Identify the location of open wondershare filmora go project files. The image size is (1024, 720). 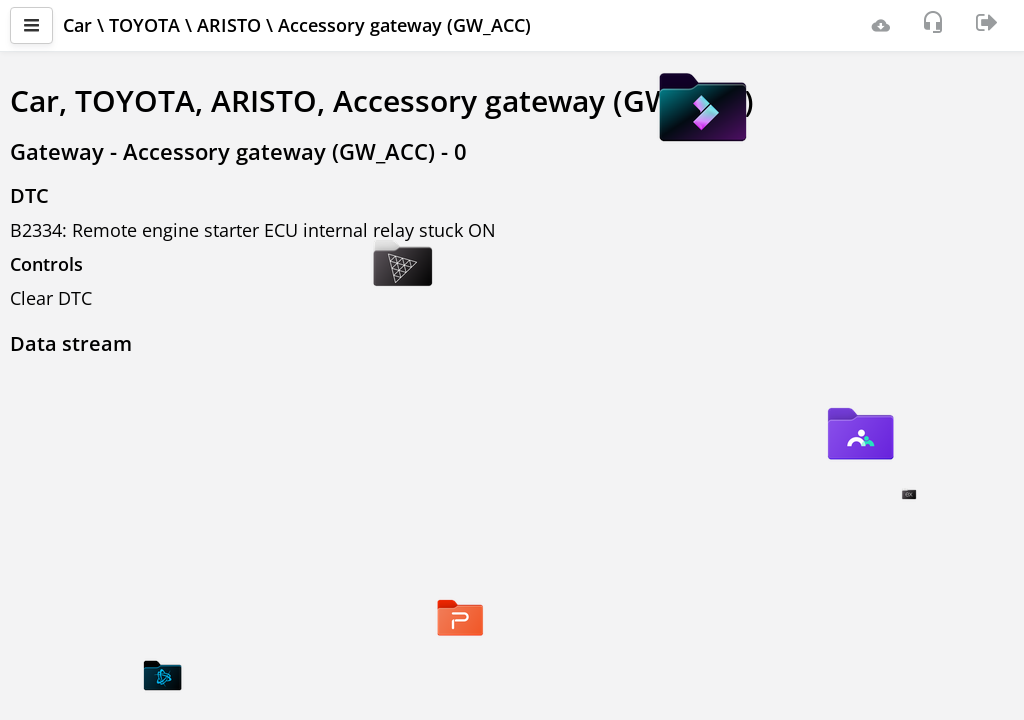
(702, 109).